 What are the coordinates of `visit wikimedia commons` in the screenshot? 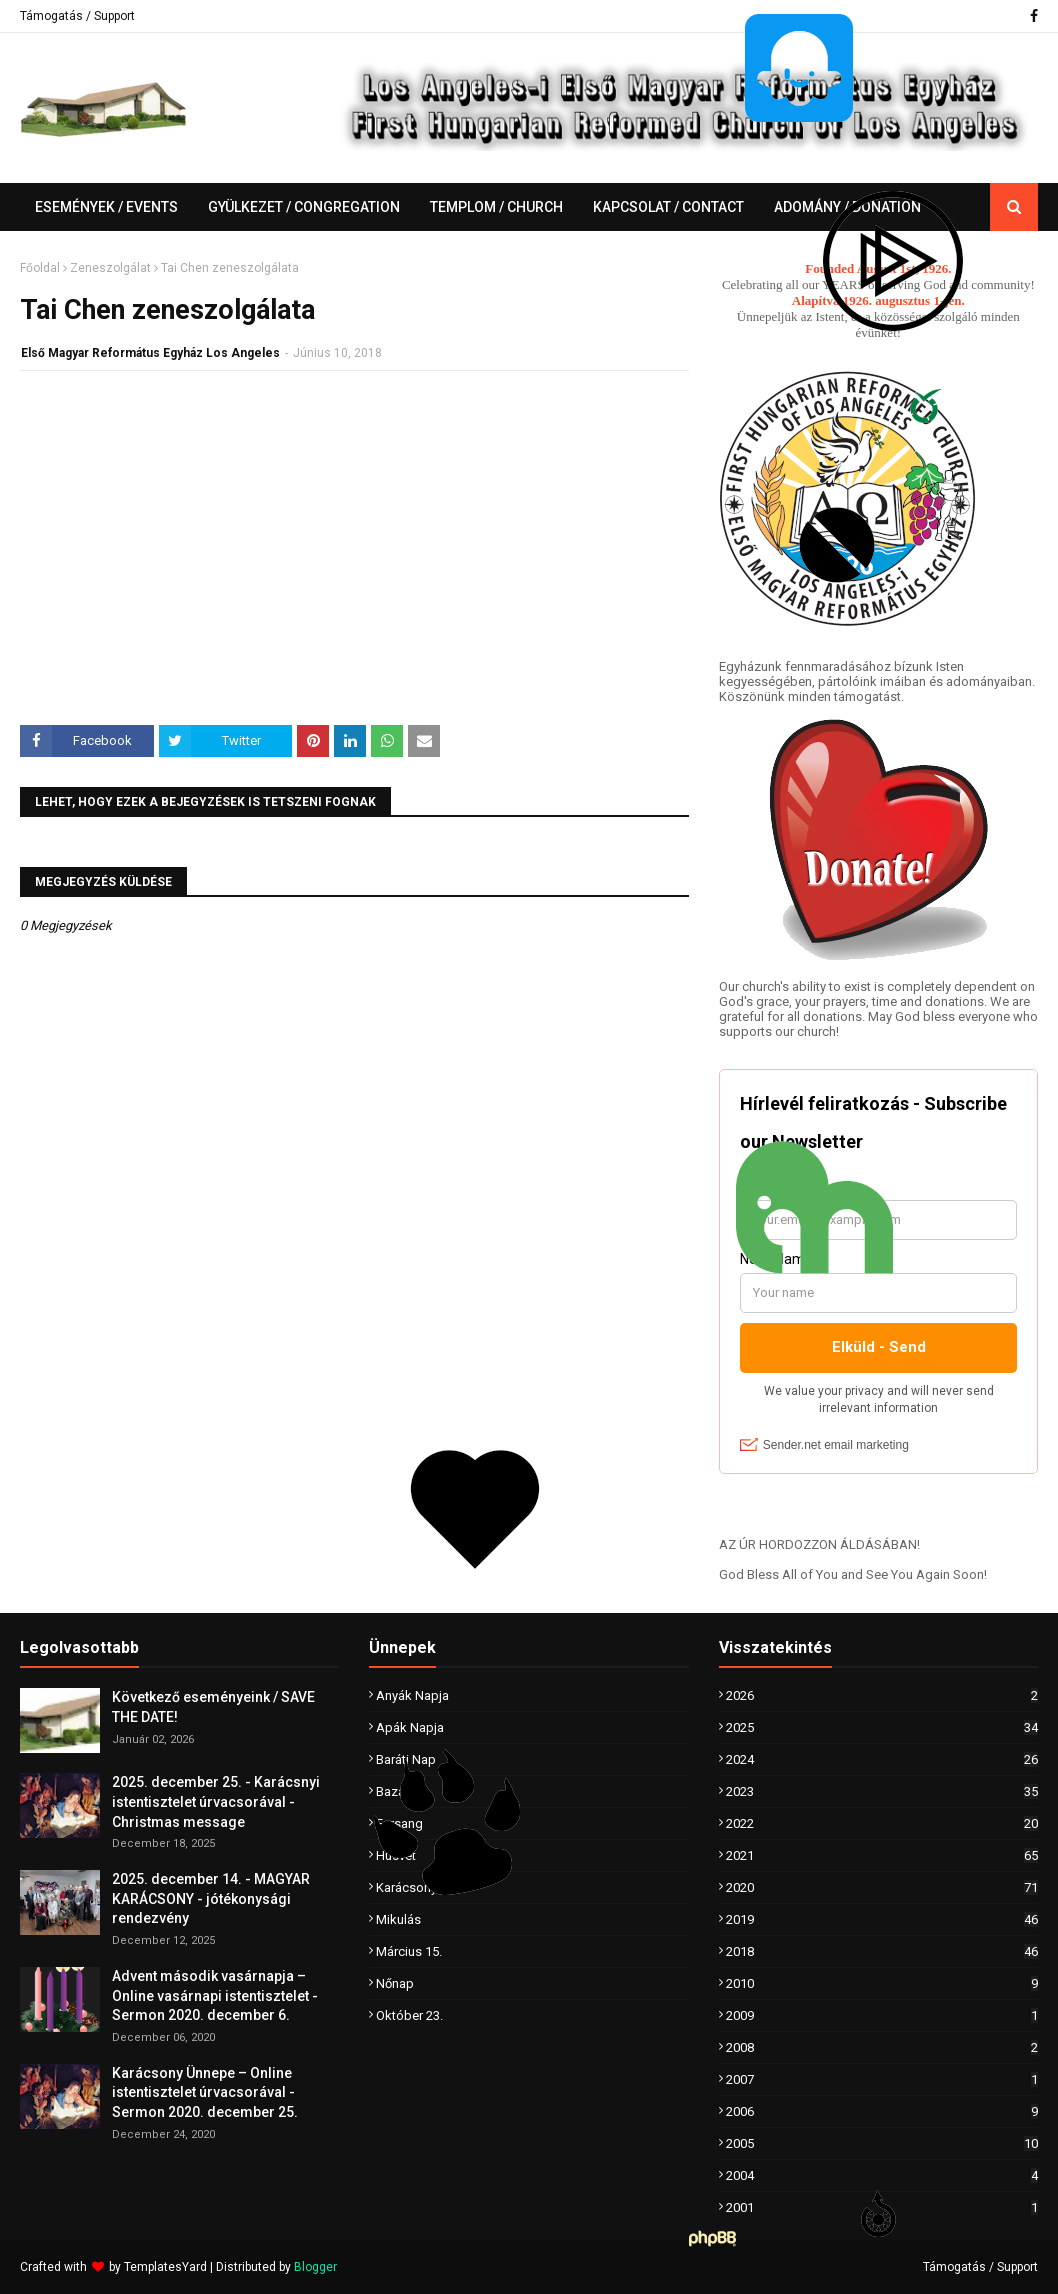 It's located at (878, 2213).